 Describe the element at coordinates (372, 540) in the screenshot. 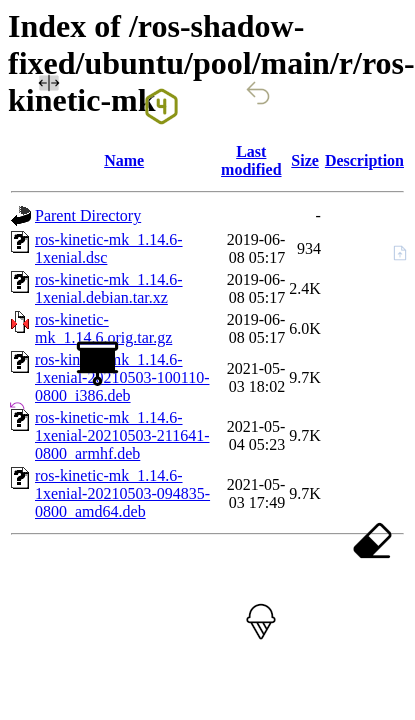

I see `erase or clear content` at that location.